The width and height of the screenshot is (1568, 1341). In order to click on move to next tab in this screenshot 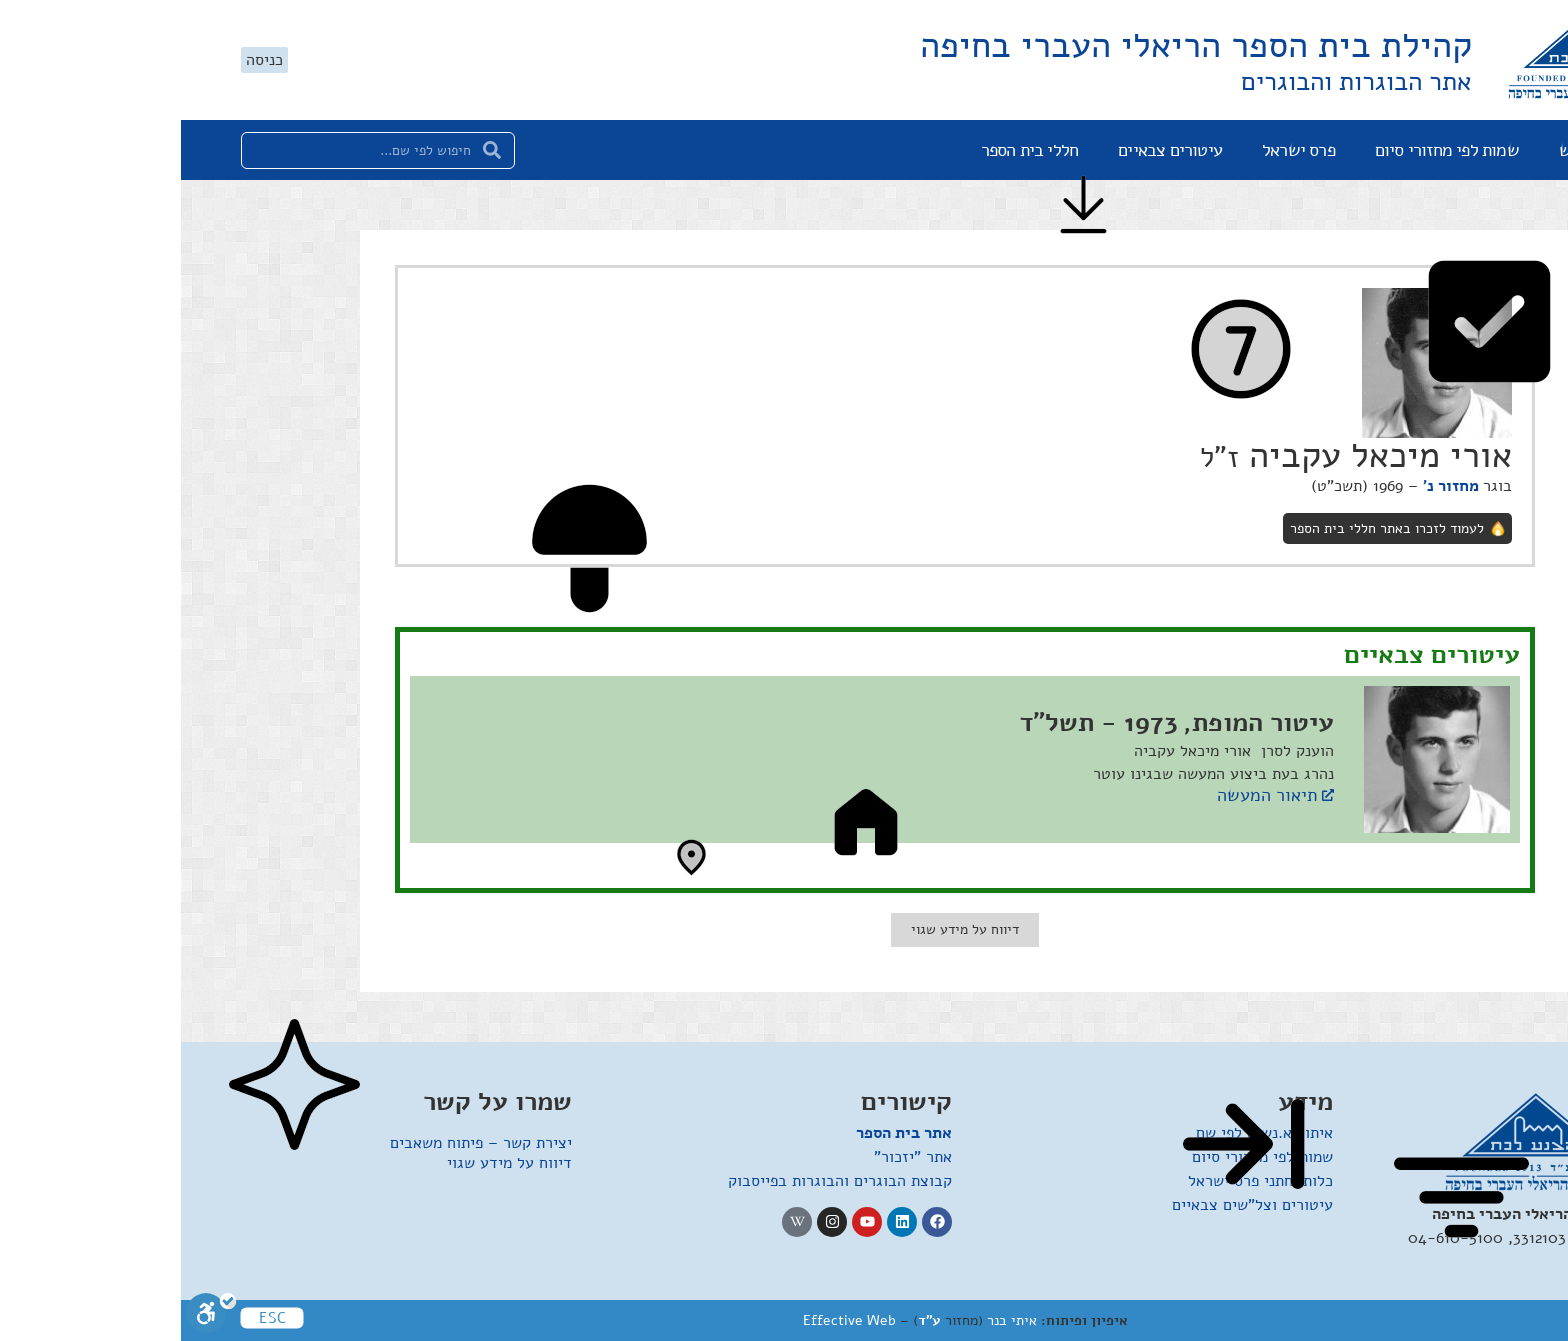, I will do `click(1246, 1144)`.